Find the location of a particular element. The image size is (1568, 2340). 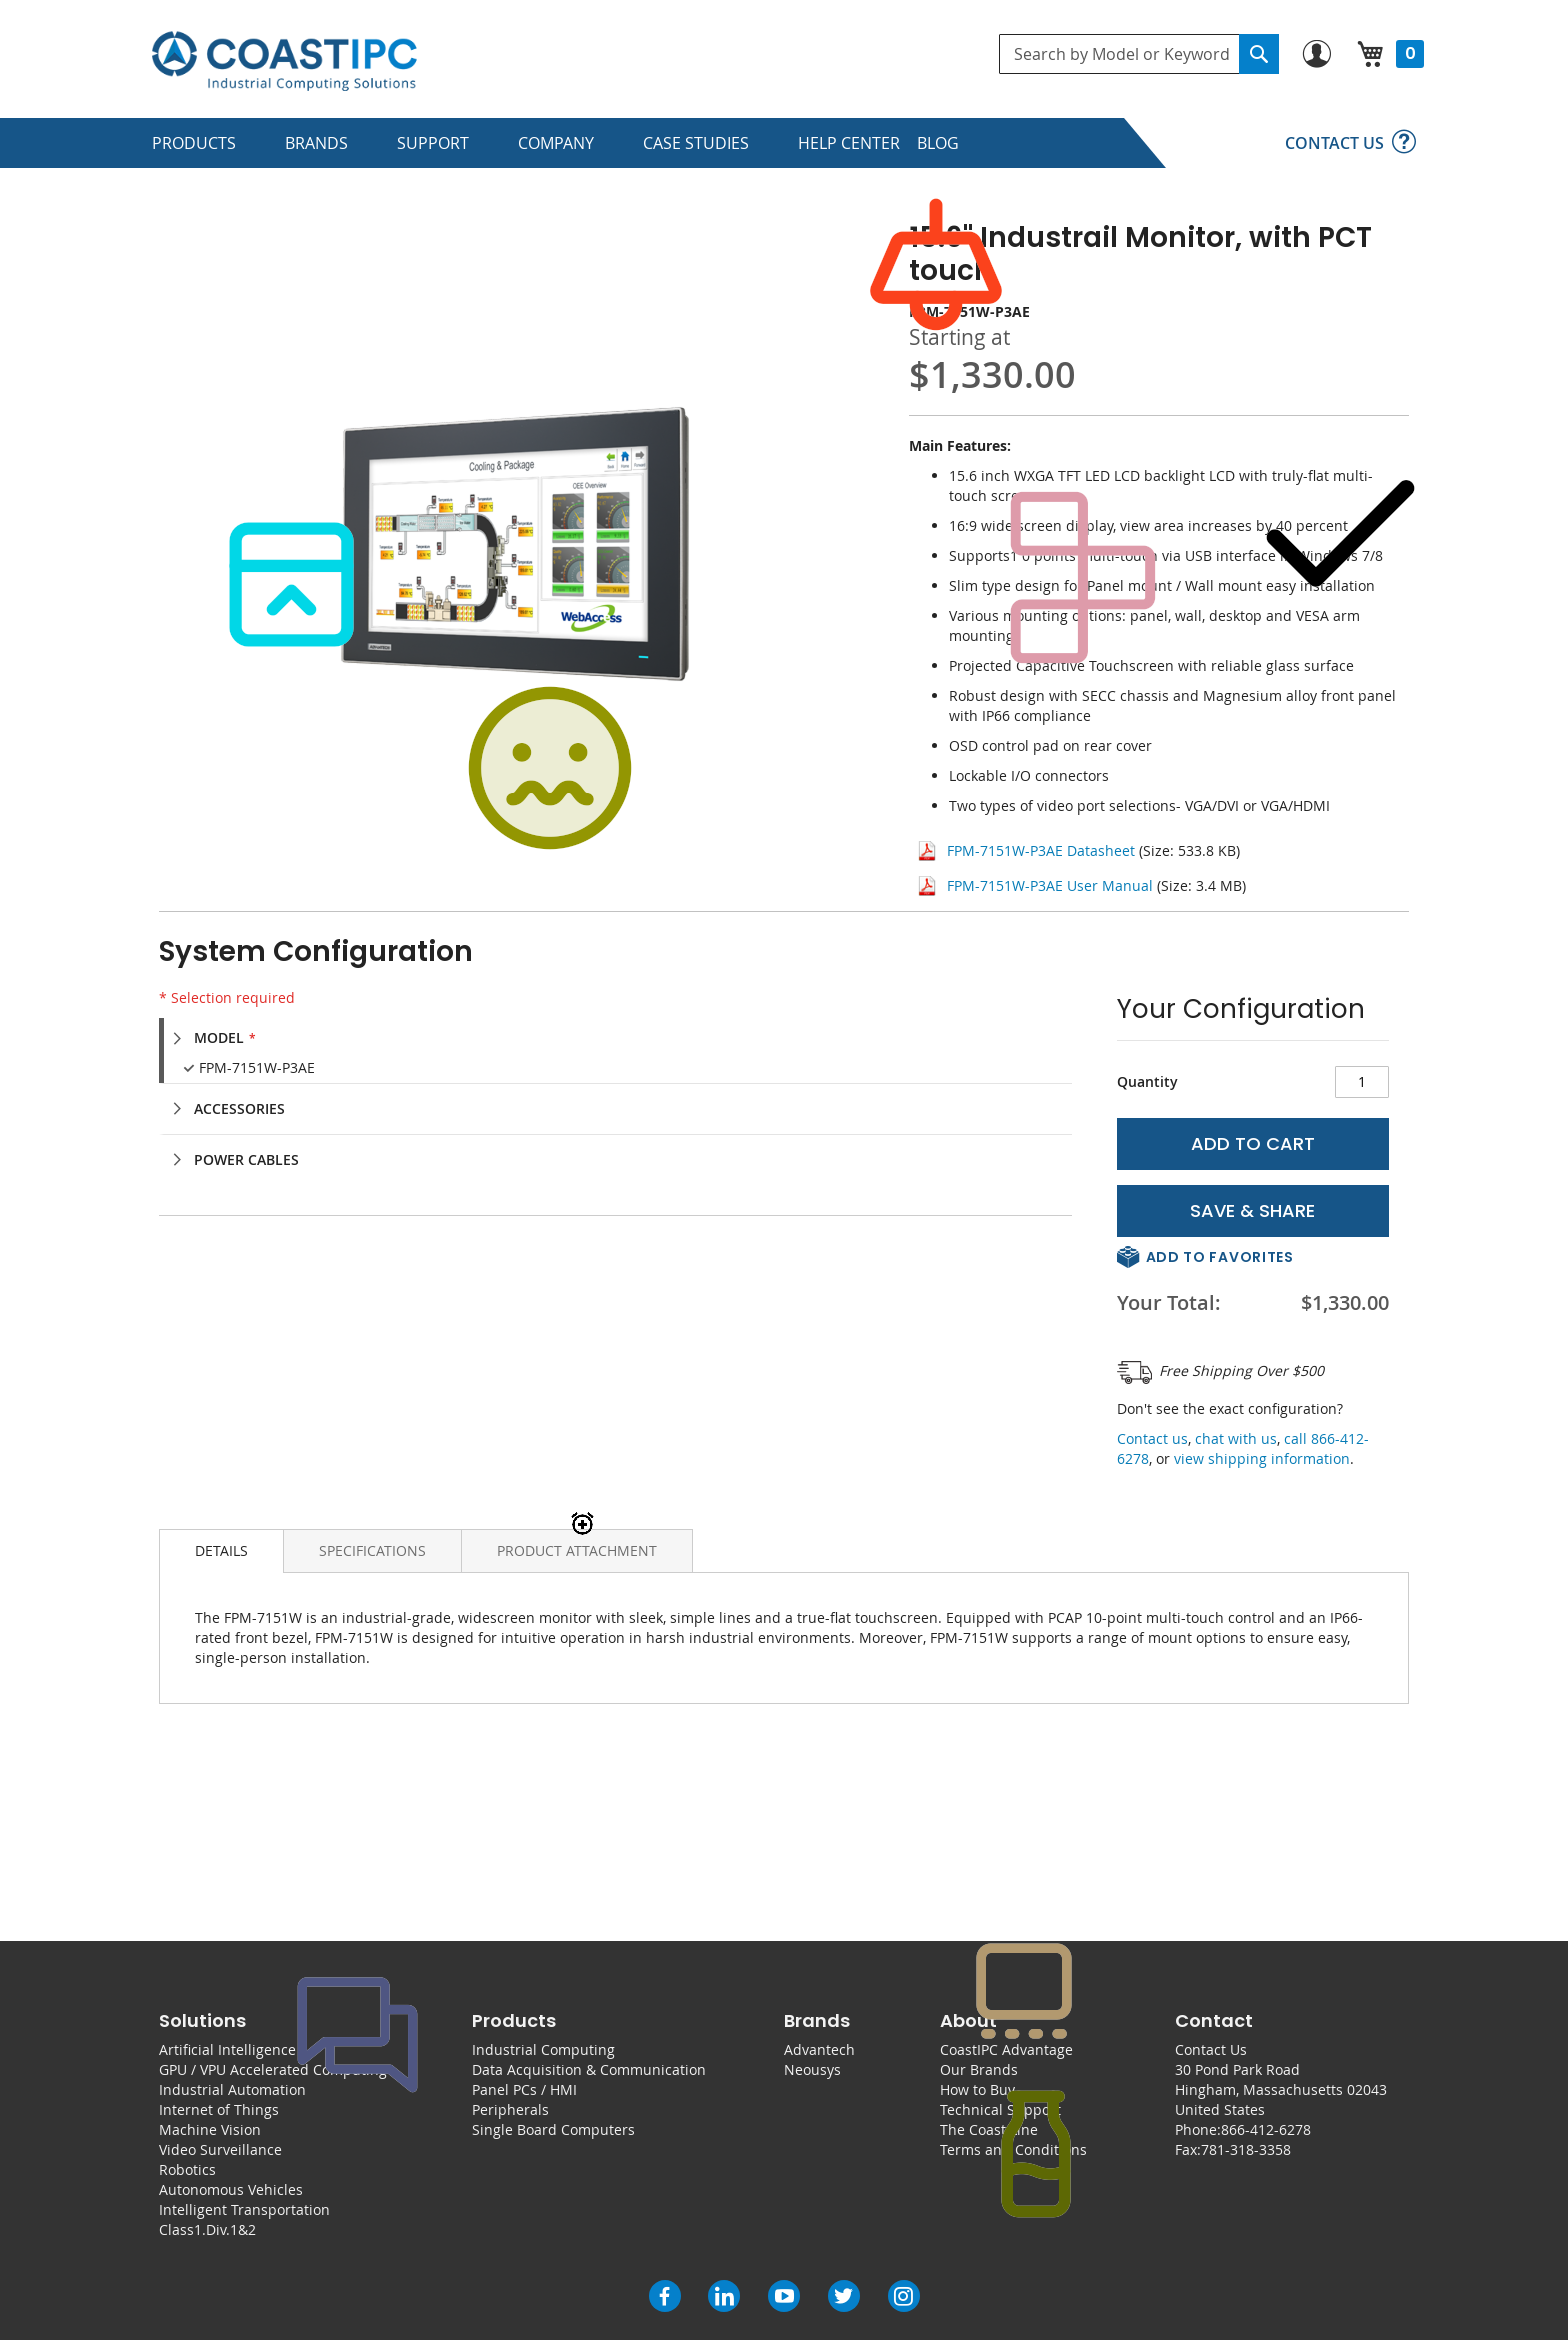

add milk to shopping list is located at coordinates (1036, 2154).